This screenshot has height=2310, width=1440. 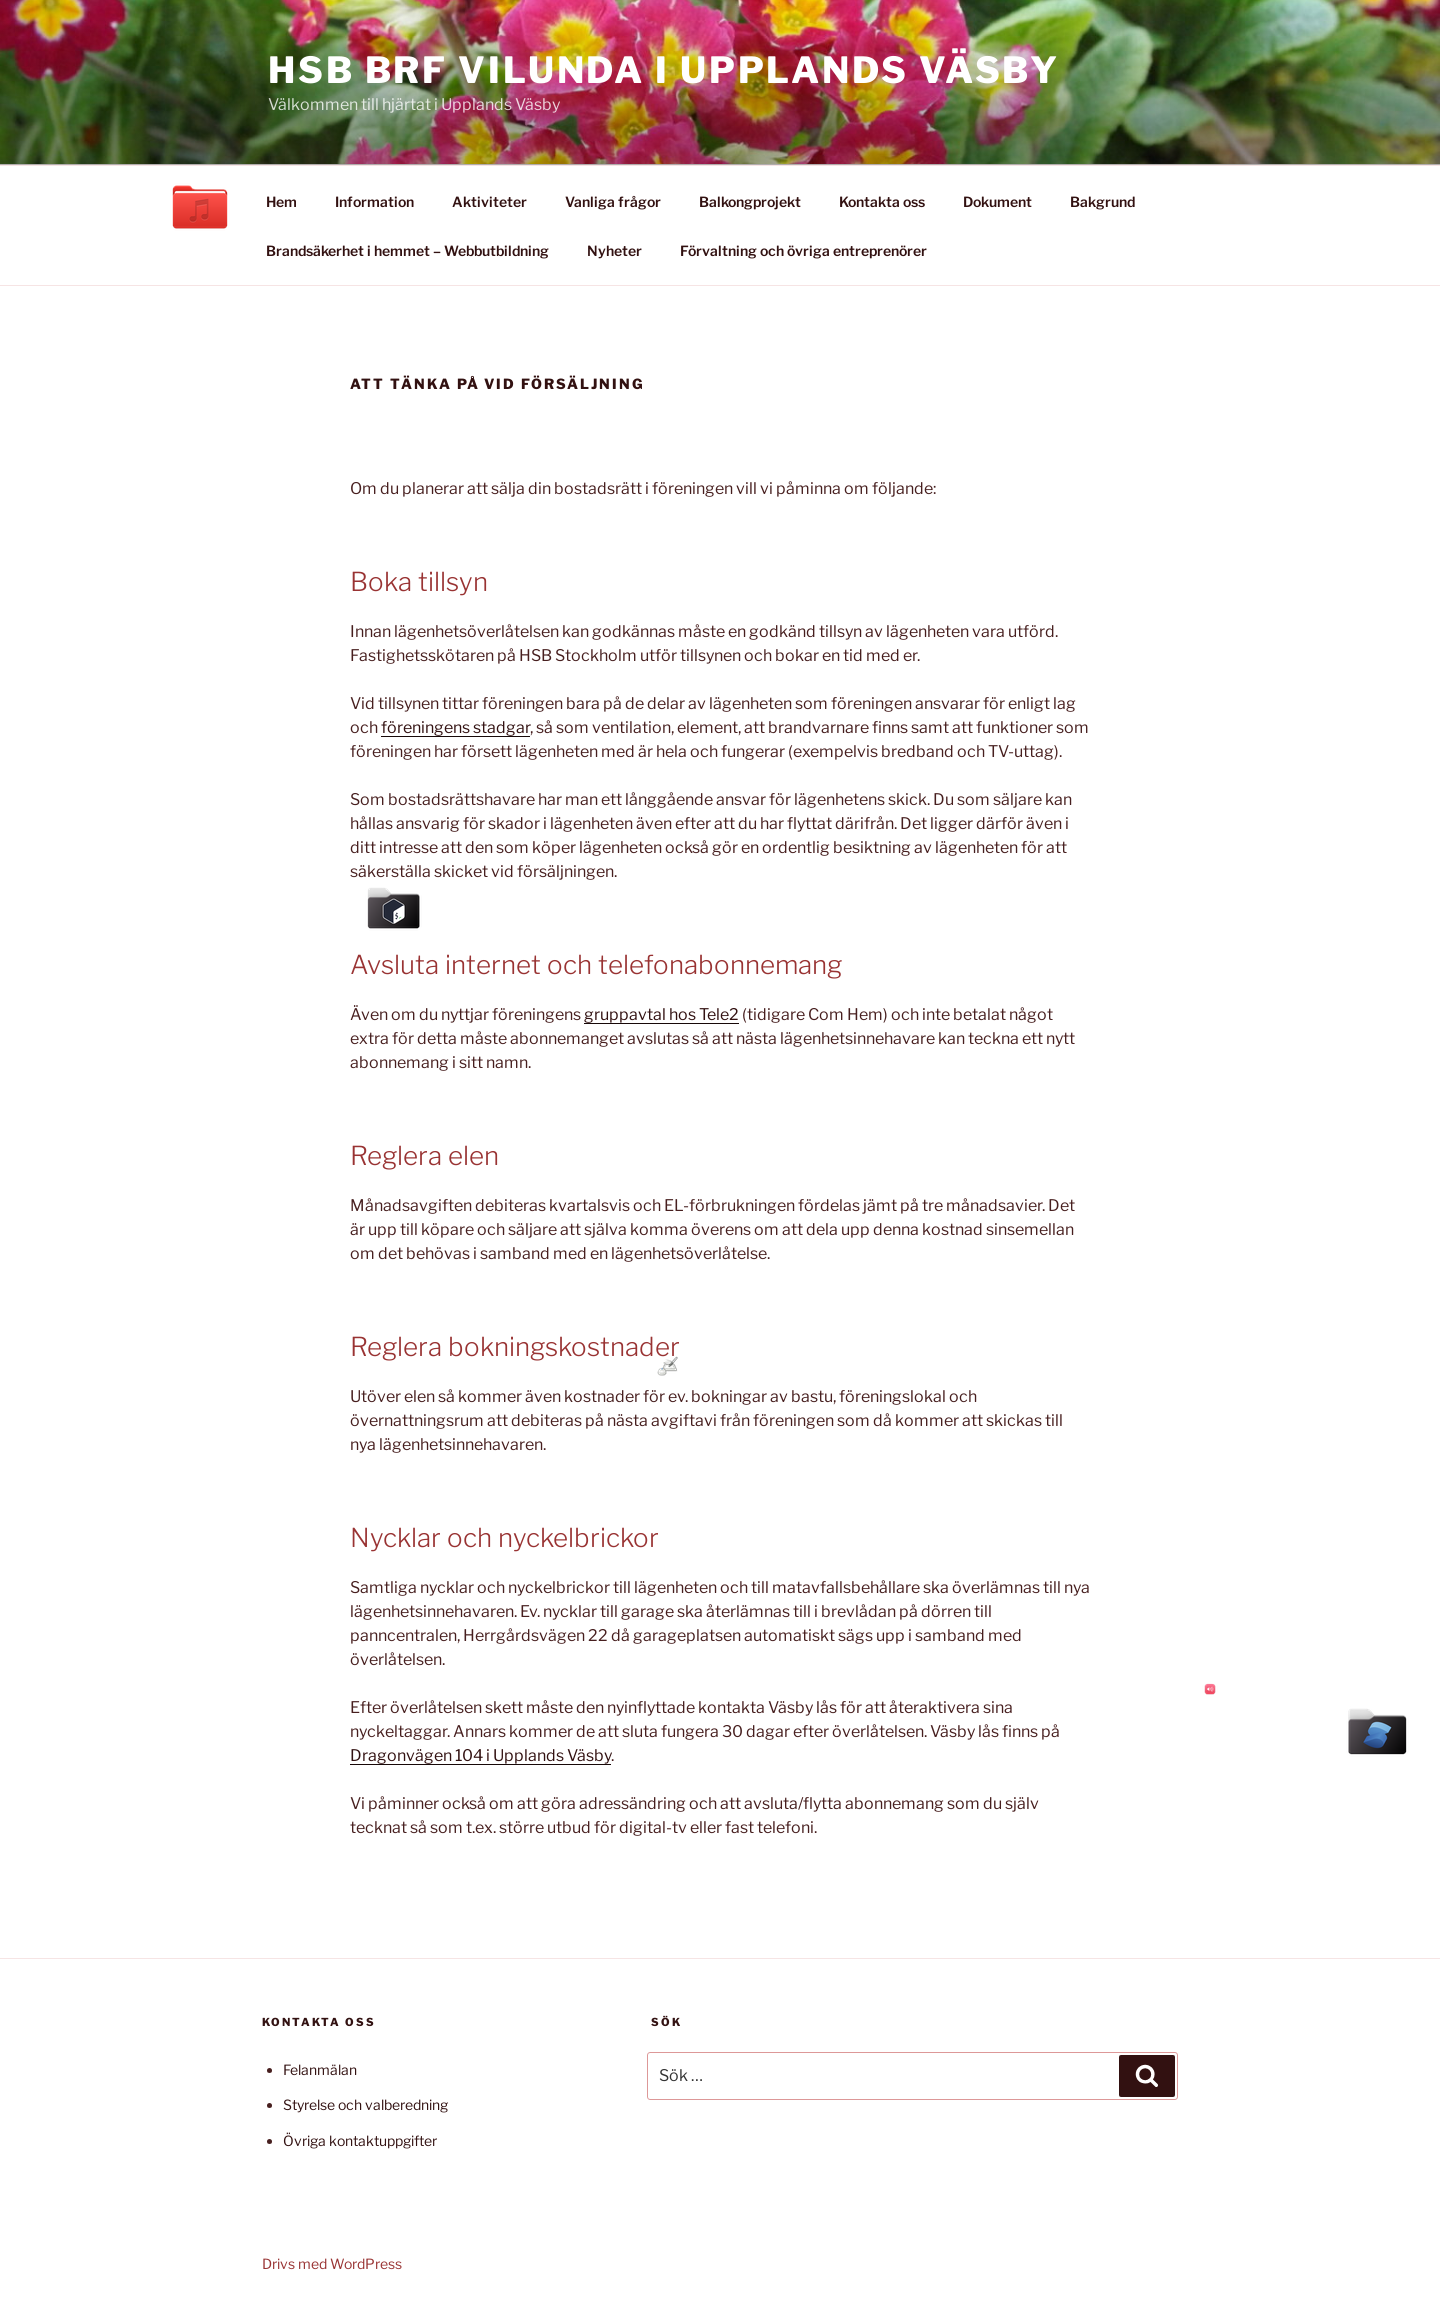 What do you see at coordinates (200, 207) in the screenshot?
I see `open your music files folder` at bounding box center [200, 207].